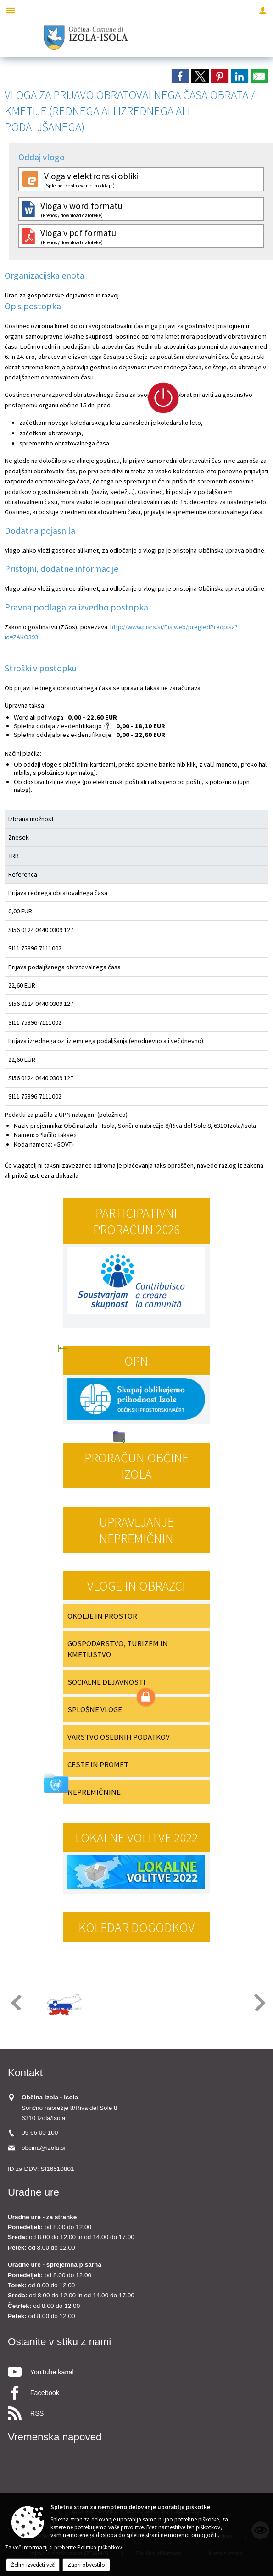 The height and width of the screenshot is (2576, 273). Describe the element at coordinates (119, 1436) in the screenshot. I see `create a new folder` at that location.